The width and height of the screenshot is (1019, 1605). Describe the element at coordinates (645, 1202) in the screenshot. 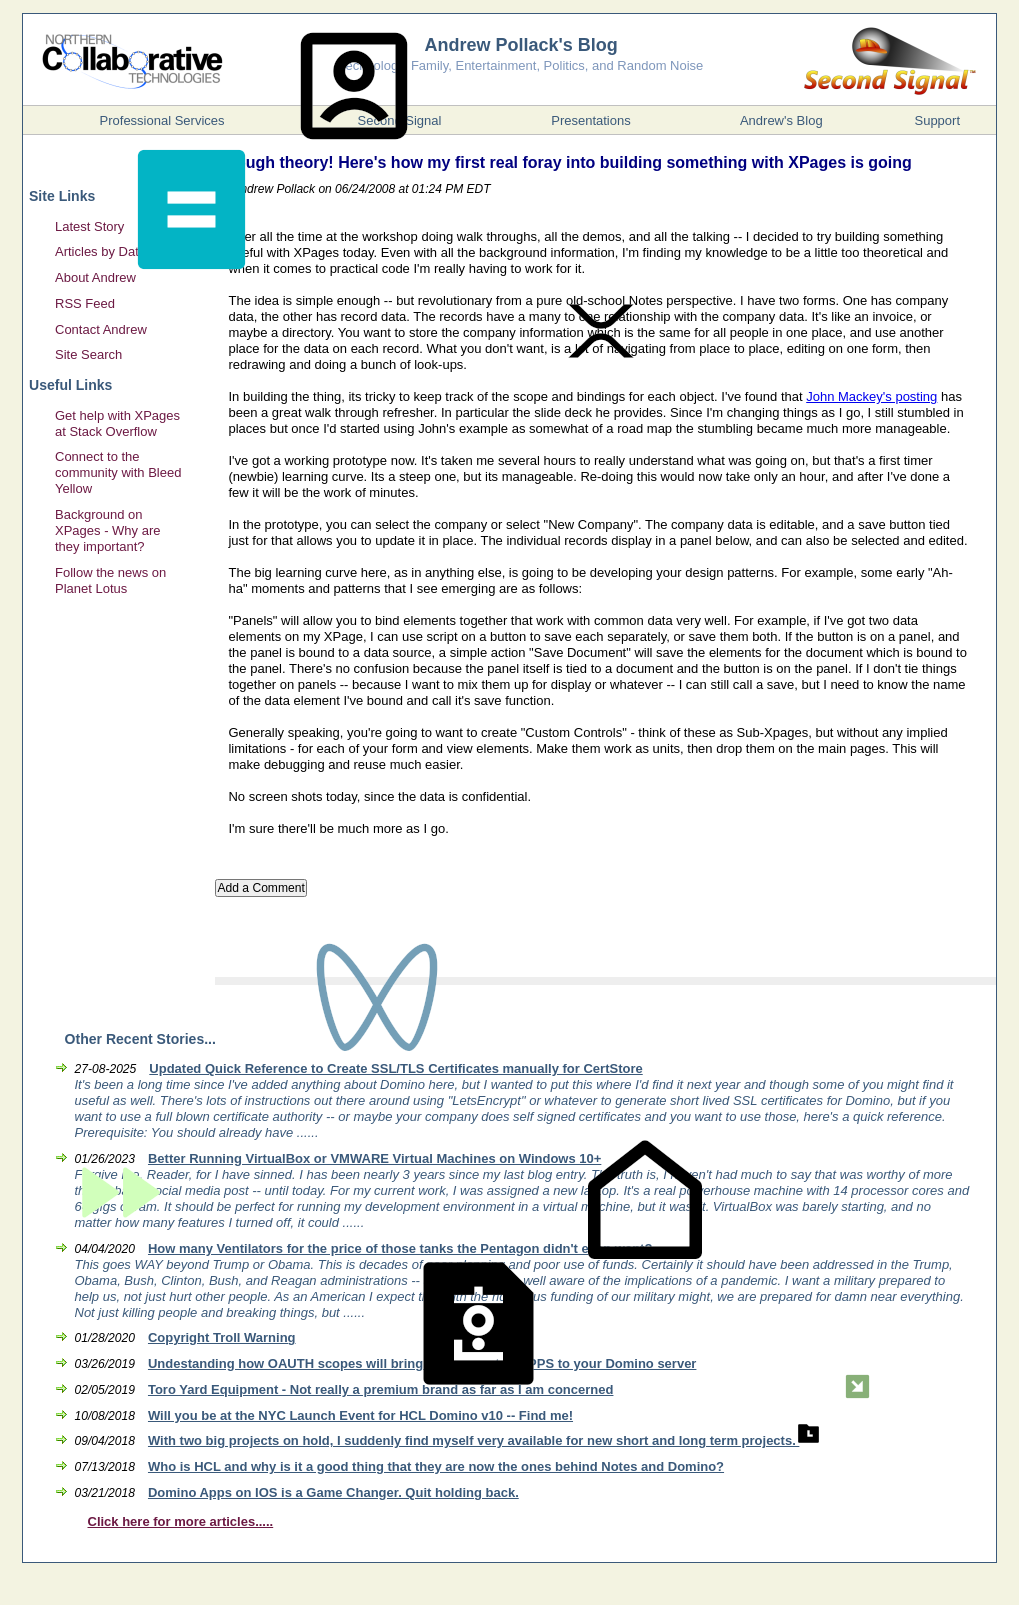

I see `navigate to home screen` at that location.